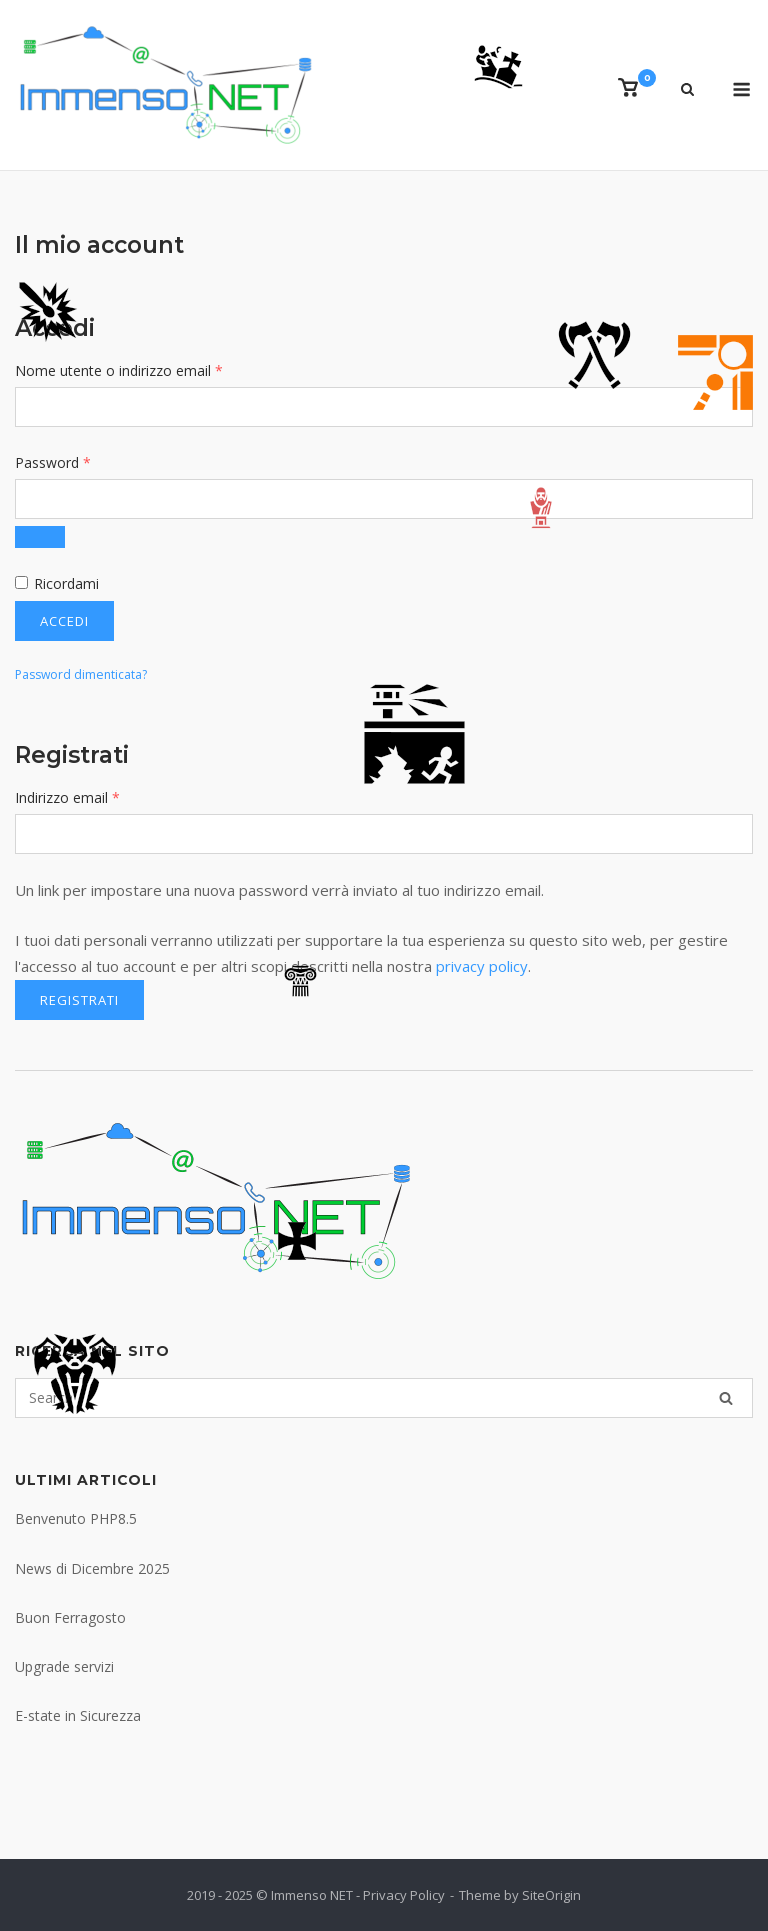  What do you see at coordinates (75, 1374) in the screenshot?
I see `select gargoyle character or unit` at bounding box center [75, 1374].